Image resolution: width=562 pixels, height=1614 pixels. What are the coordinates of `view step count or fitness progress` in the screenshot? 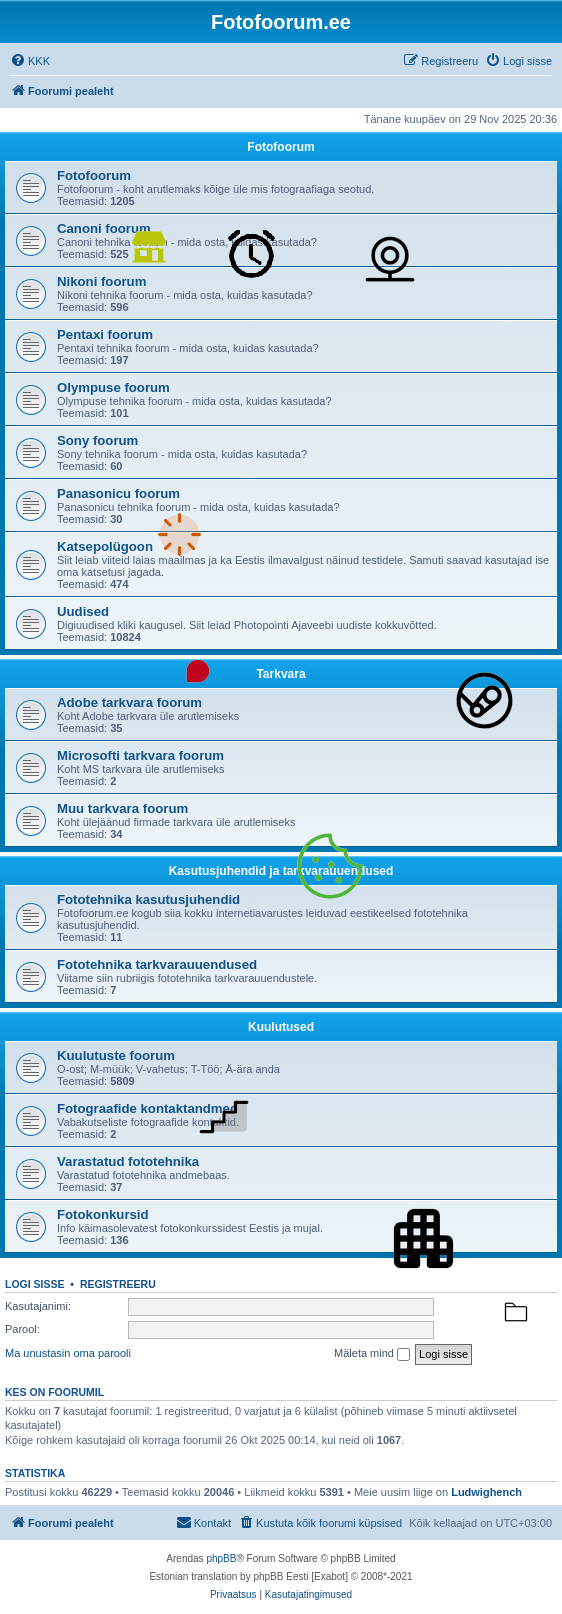 It's located at (224, 1117).